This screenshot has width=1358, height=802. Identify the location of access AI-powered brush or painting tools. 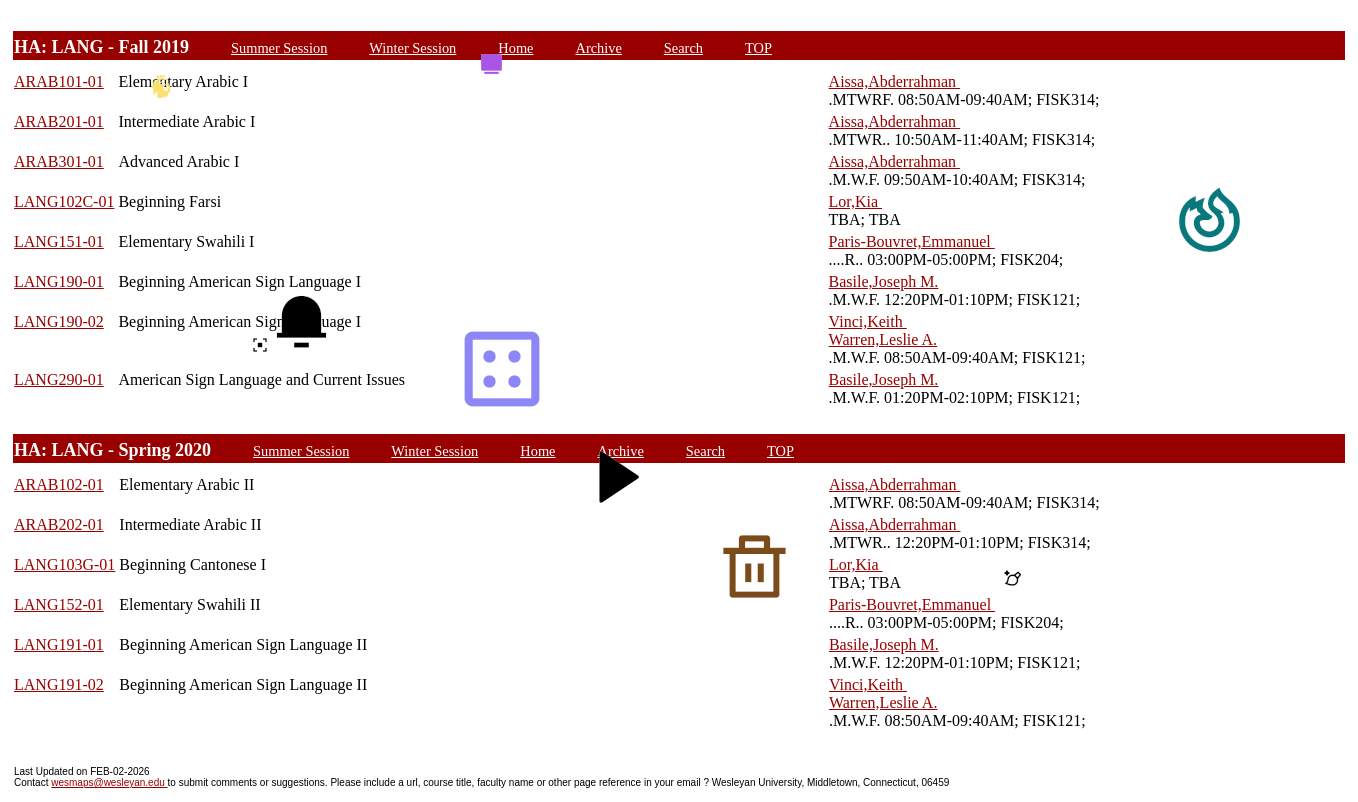
(1013, 579).